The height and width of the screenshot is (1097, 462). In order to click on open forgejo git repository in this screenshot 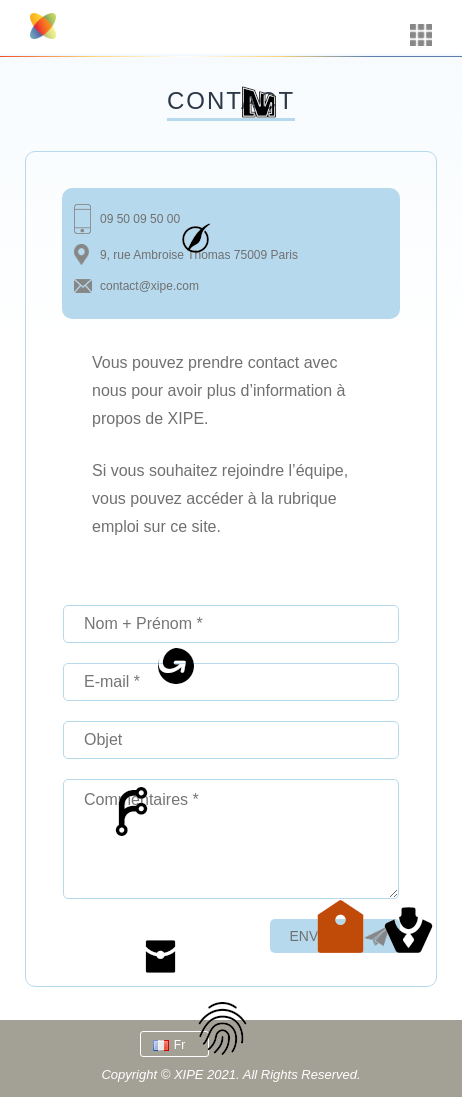, I will do `click(131, 811)`.